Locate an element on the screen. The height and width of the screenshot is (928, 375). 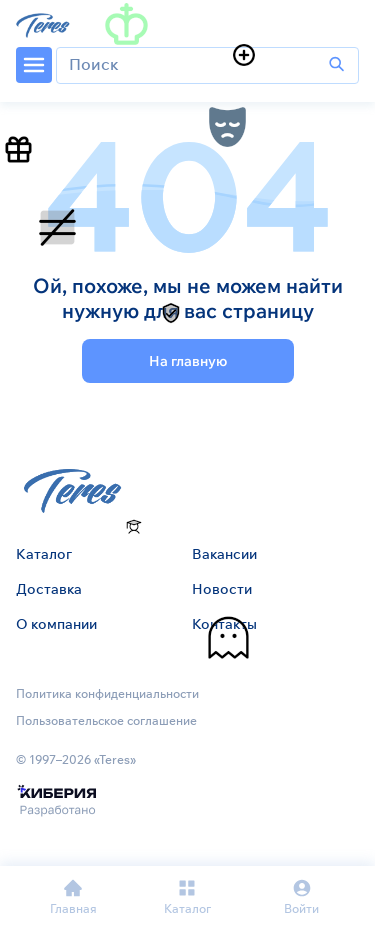
indicates sad or negative mood/emotion is located at coordinates (227, 125).